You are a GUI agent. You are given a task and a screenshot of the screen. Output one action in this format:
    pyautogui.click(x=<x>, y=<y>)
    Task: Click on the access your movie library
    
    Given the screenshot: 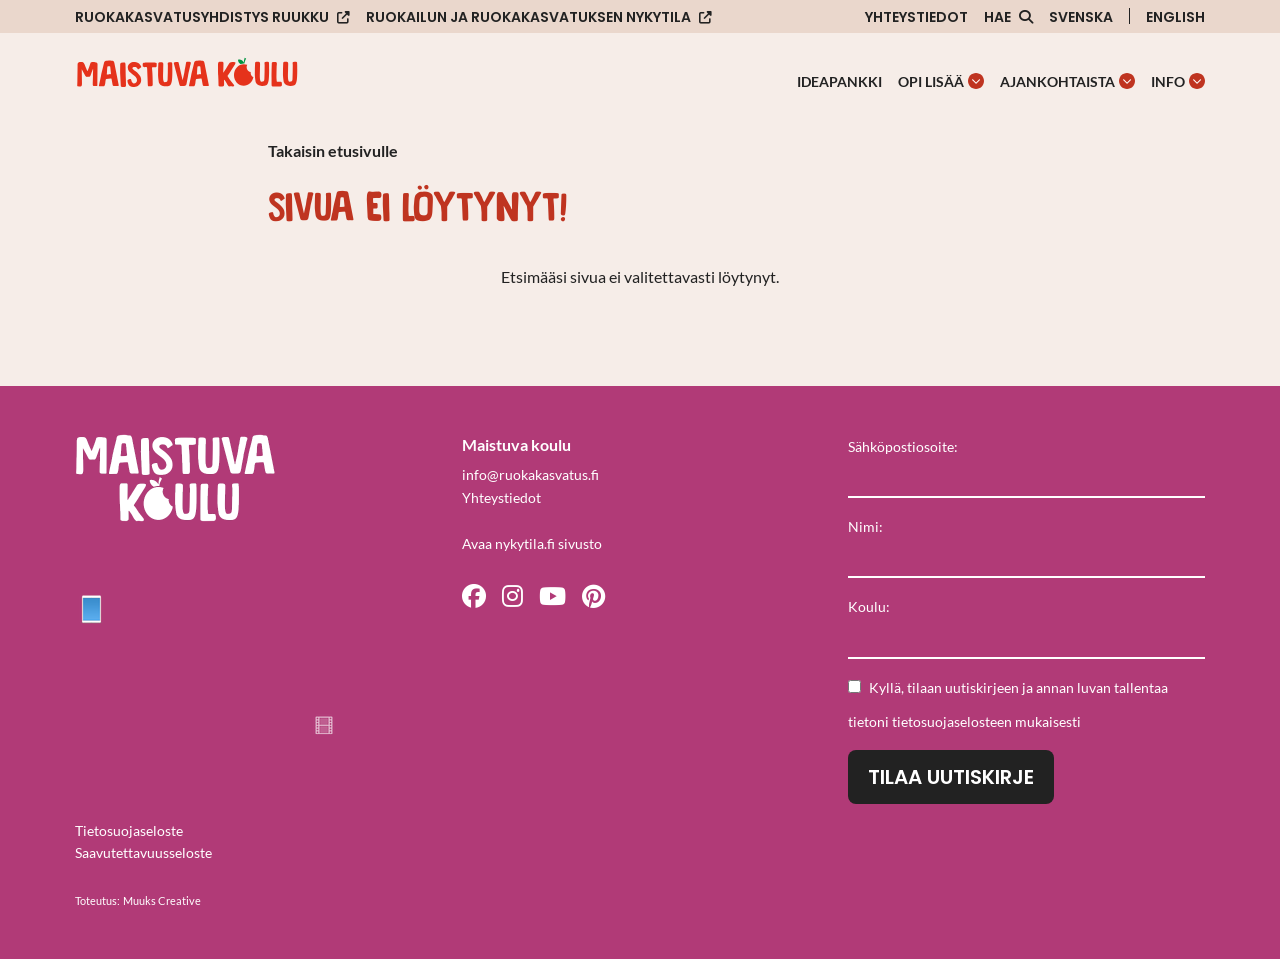 What is the action you would take?
    pyautogui.click(x=324, y=725)
    